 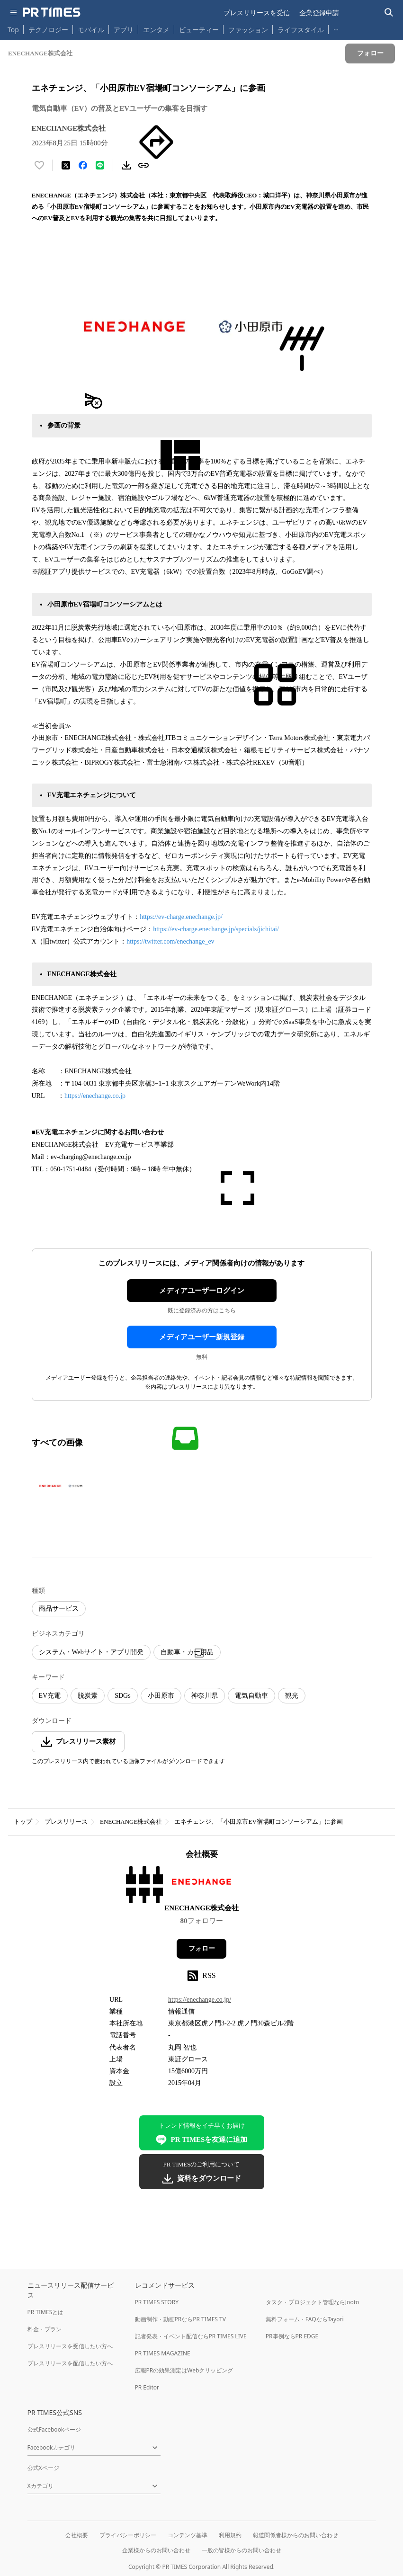 I want to click on view your inbox, so click(x=185, y=1438).